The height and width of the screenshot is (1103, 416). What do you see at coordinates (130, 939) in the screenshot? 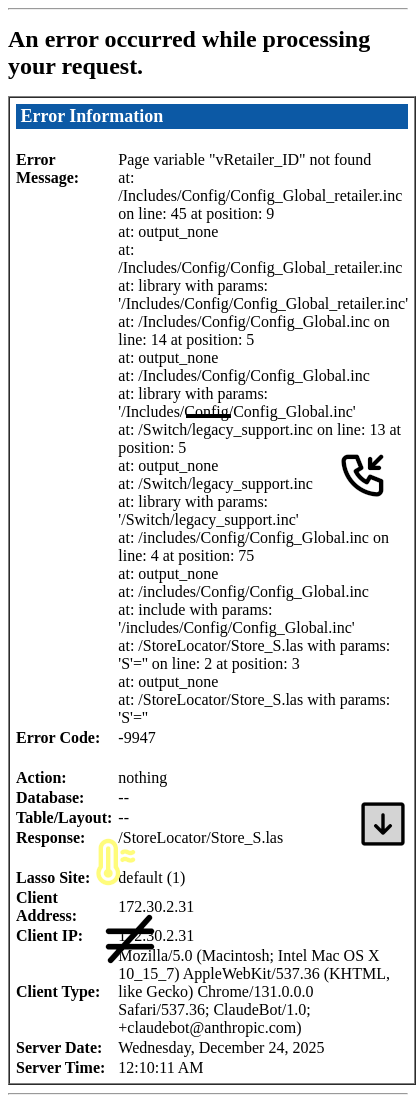
I see `indicates values are not equal or mismatched` at bounding box center [130, 939].